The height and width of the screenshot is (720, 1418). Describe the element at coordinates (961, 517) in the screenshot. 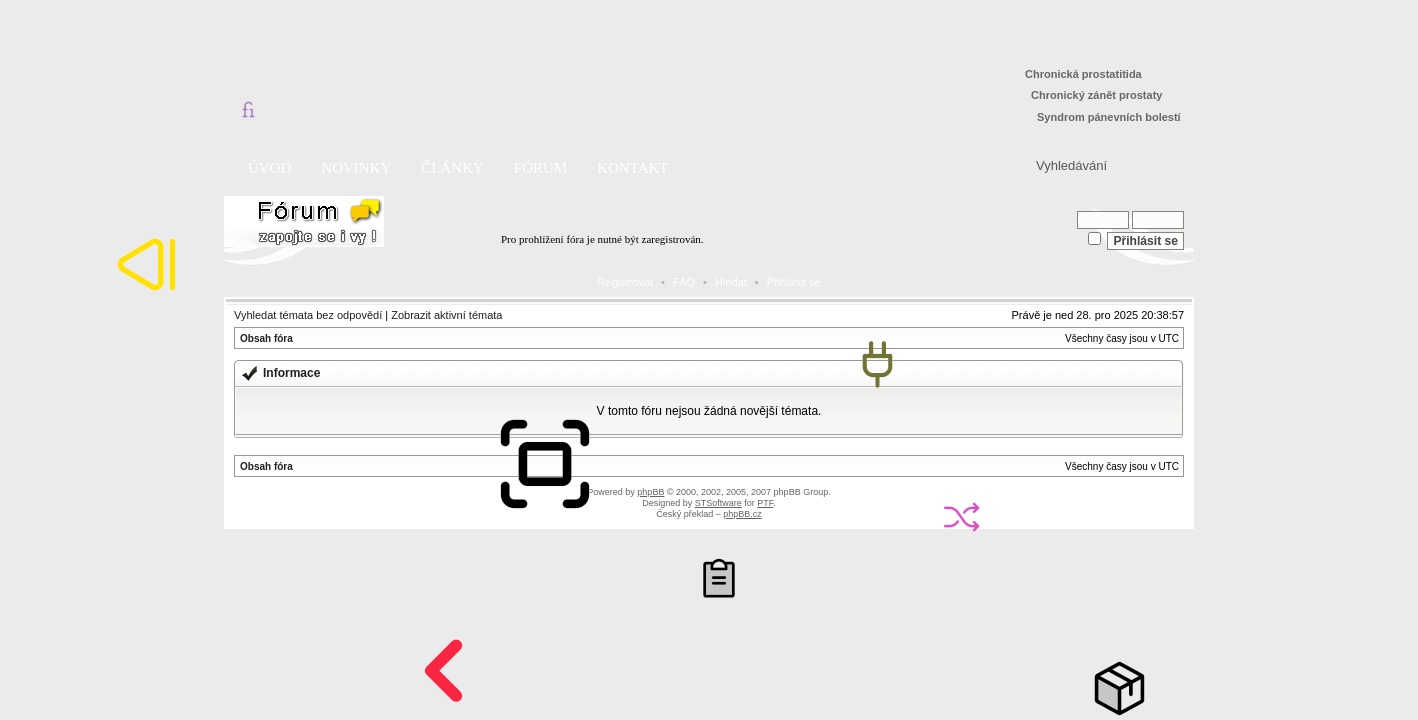

I see `shuffle playlist or queue` at that location.